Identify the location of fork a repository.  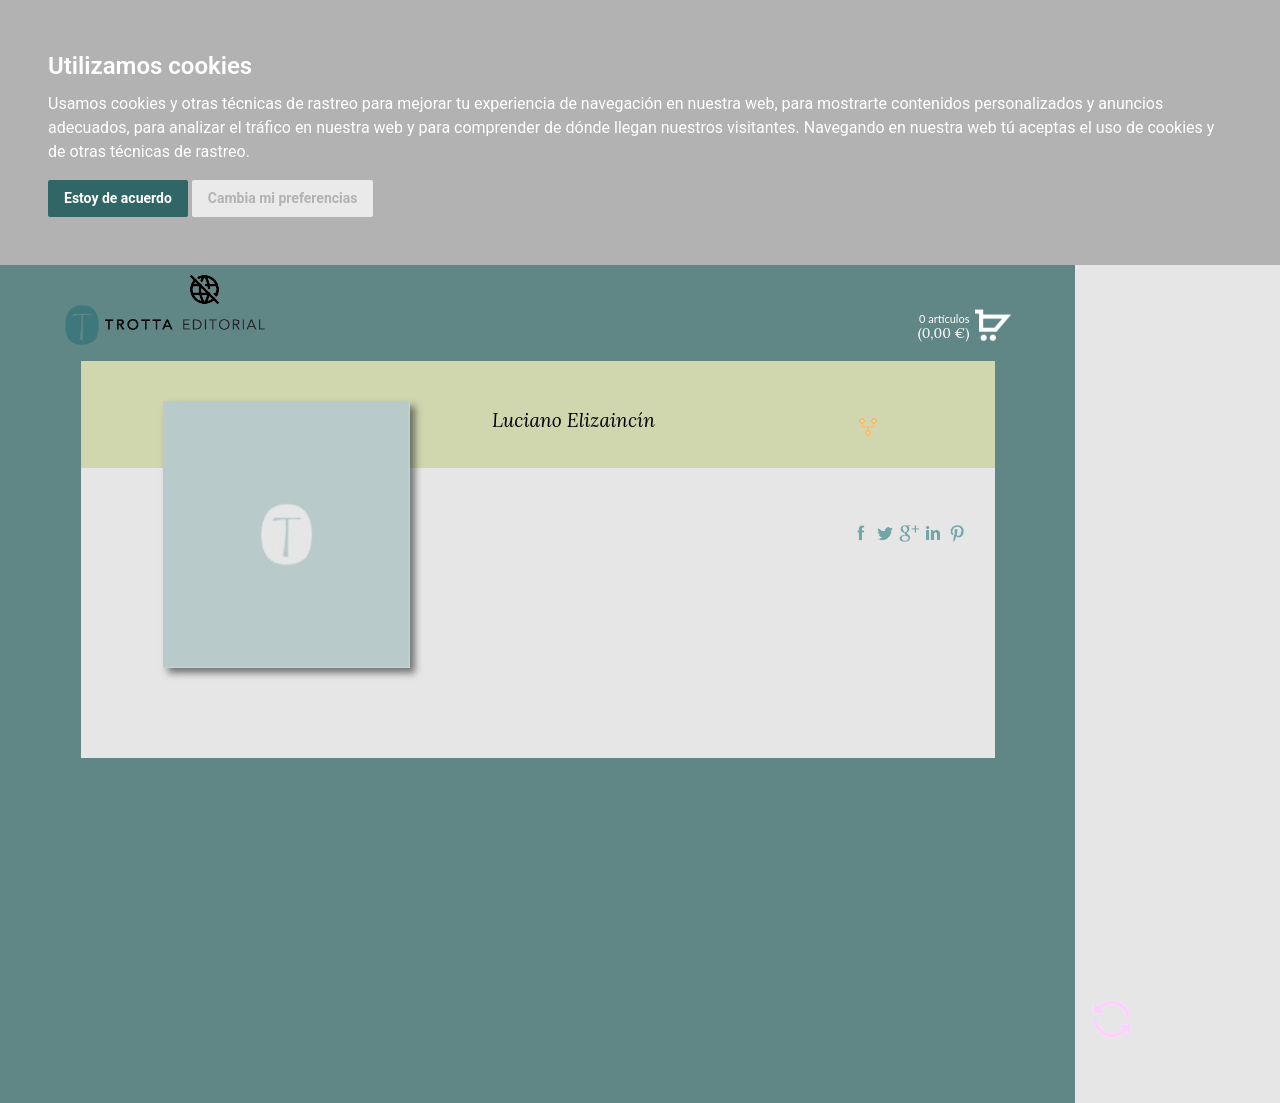
(868, 427).